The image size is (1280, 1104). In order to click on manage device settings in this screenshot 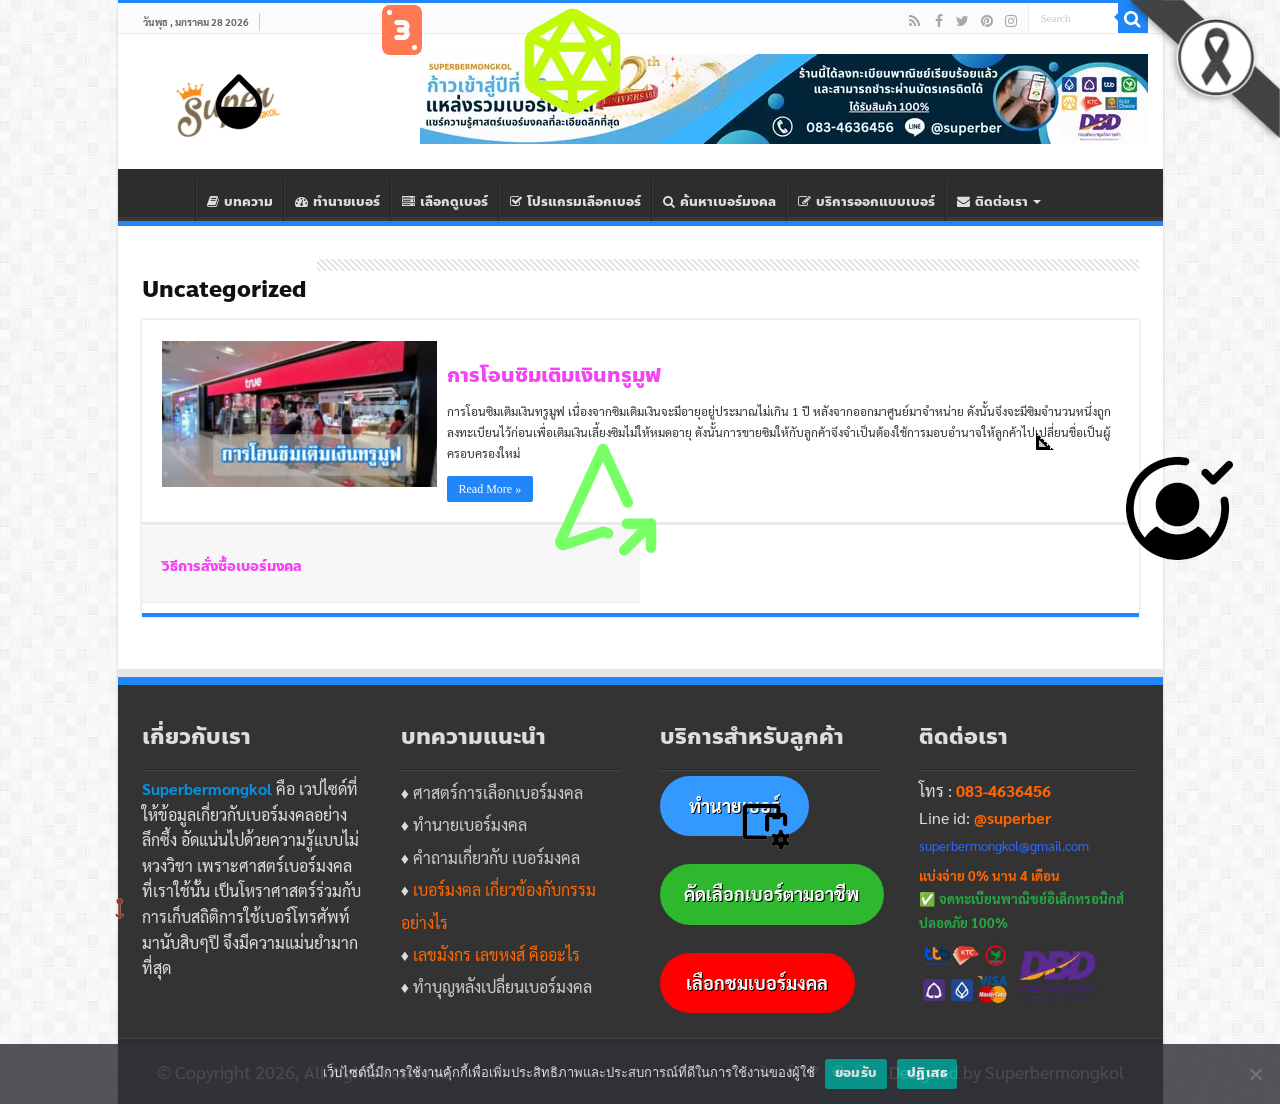, I will do `click(765, 824)`.